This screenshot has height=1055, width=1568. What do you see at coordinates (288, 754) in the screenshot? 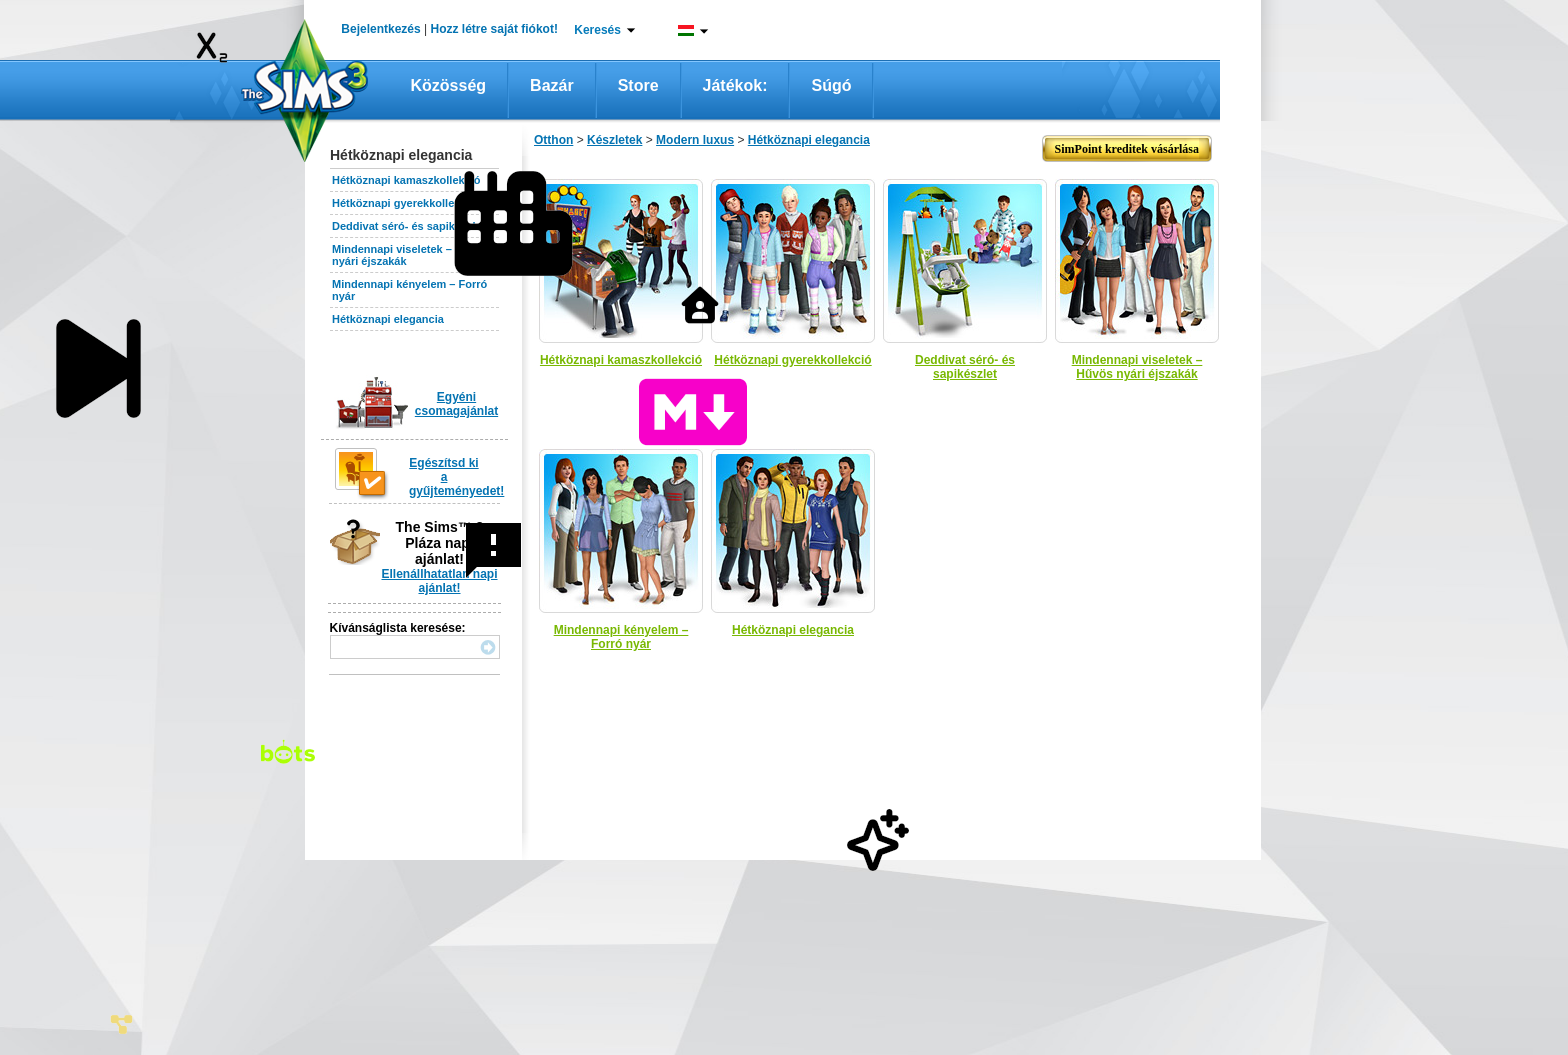
I see `bots platform logo` at bounding box center [288, 754].